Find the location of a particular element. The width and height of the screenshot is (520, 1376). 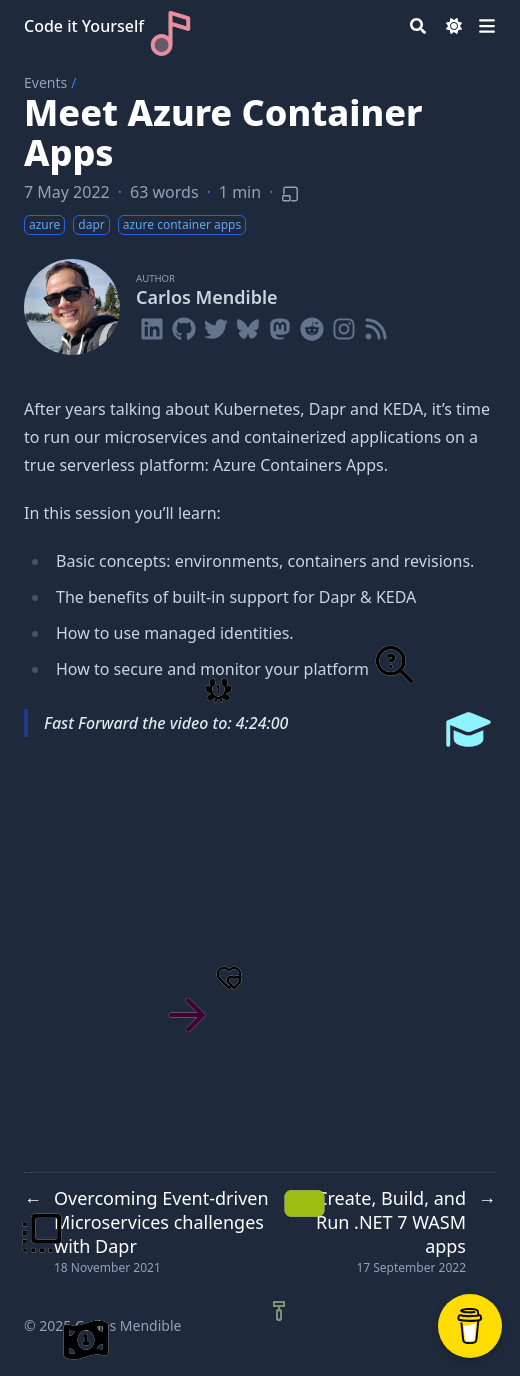

access music or audio player is located at coordinates (170, 32).